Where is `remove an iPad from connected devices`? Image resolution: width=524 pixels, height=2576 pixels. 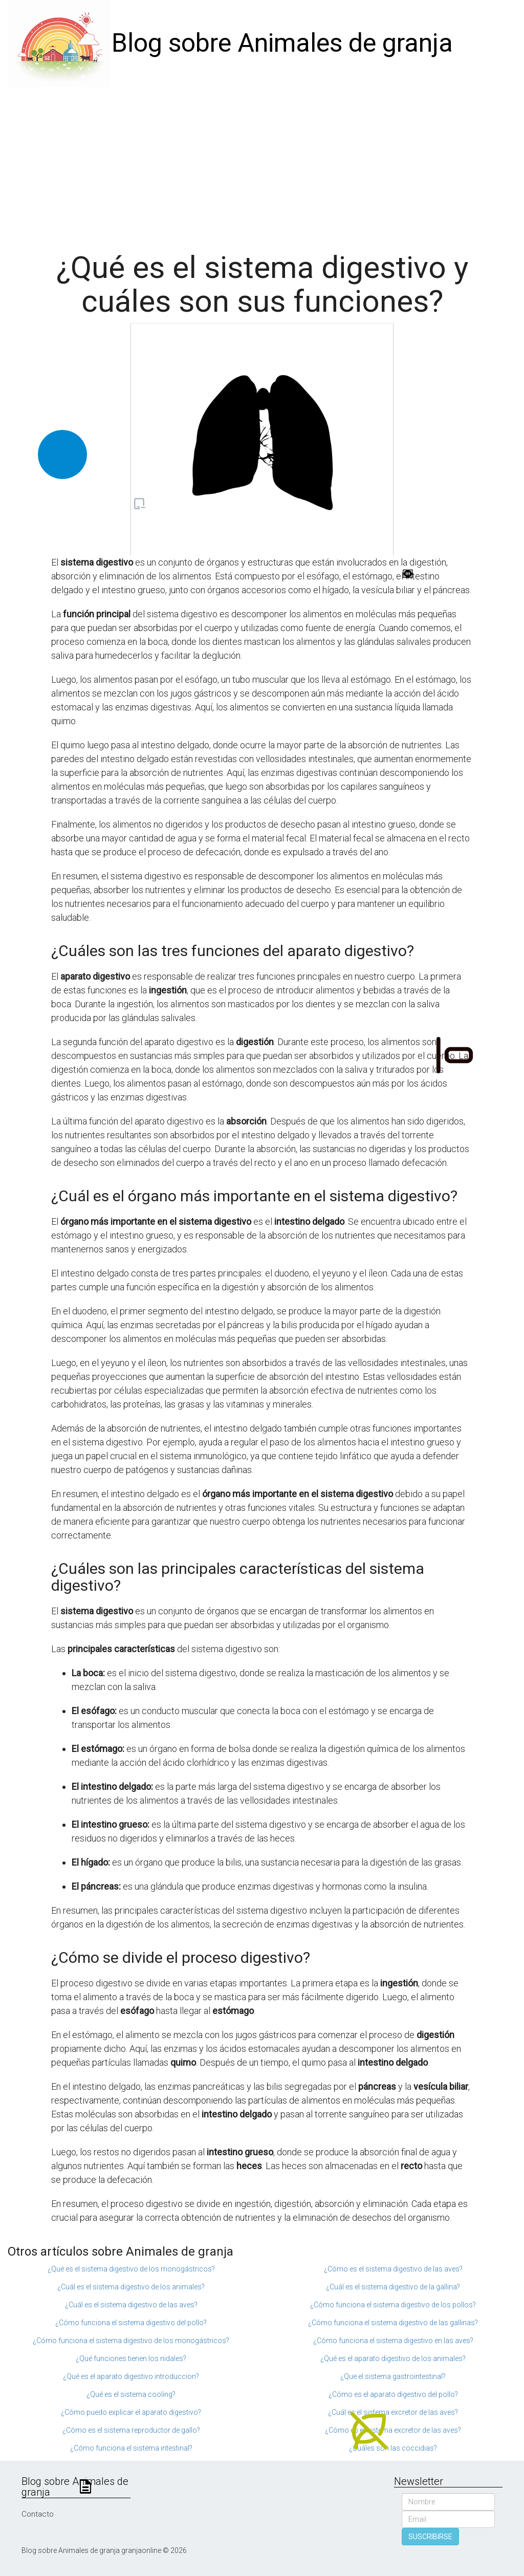
remove an iPad from connected devices is located at coordinates (139, 504).